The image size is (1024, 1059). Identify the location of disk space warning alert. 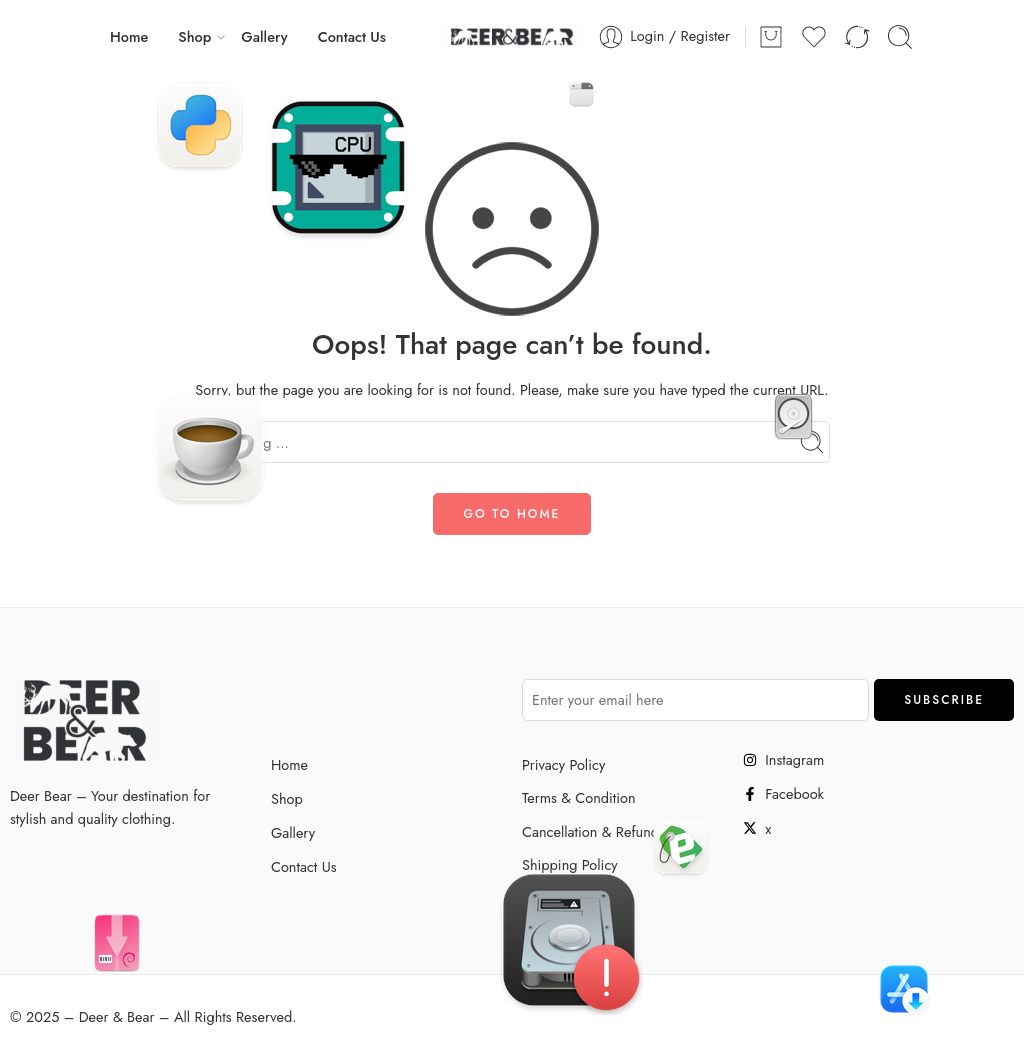
(569, 940).